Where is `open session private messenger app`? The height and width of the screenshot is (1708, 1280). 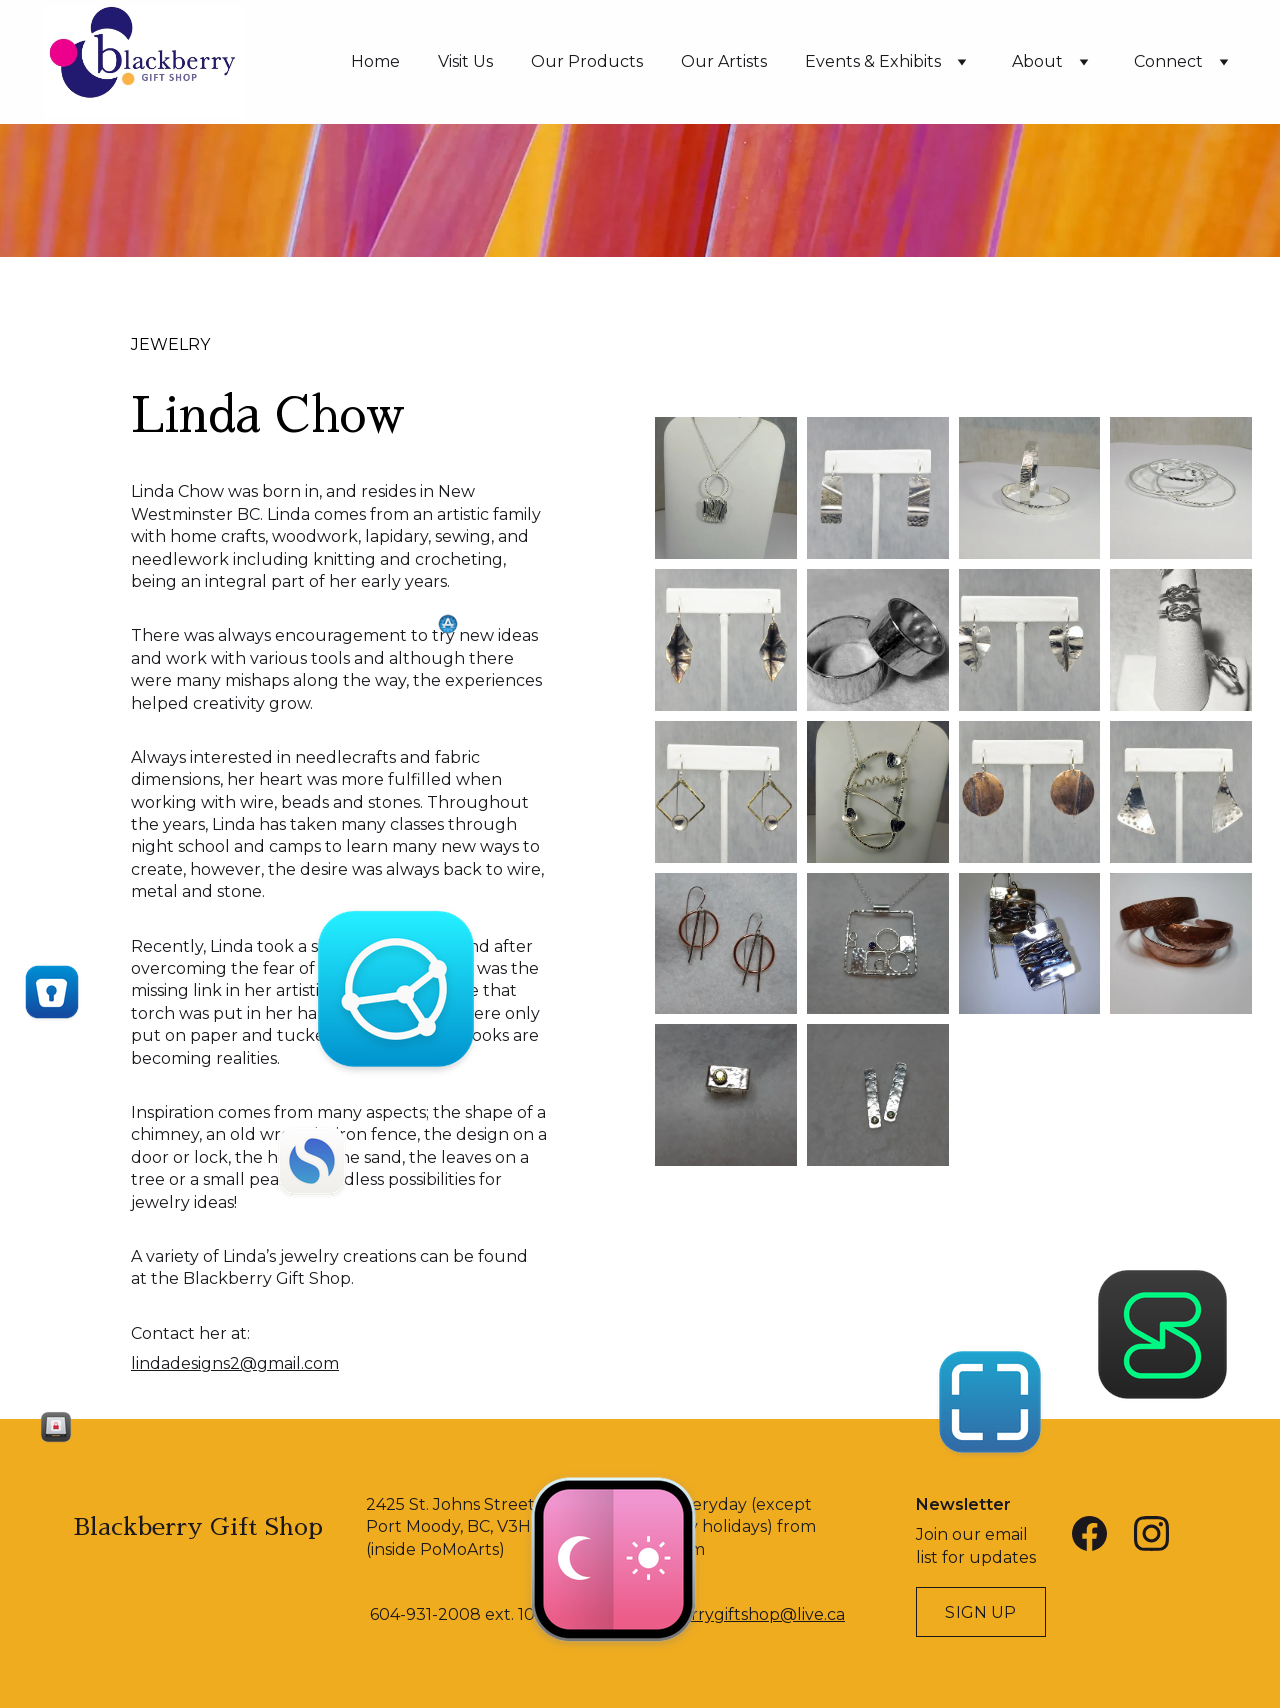 open session private messenger app is located at coordinates (1162, 1334).